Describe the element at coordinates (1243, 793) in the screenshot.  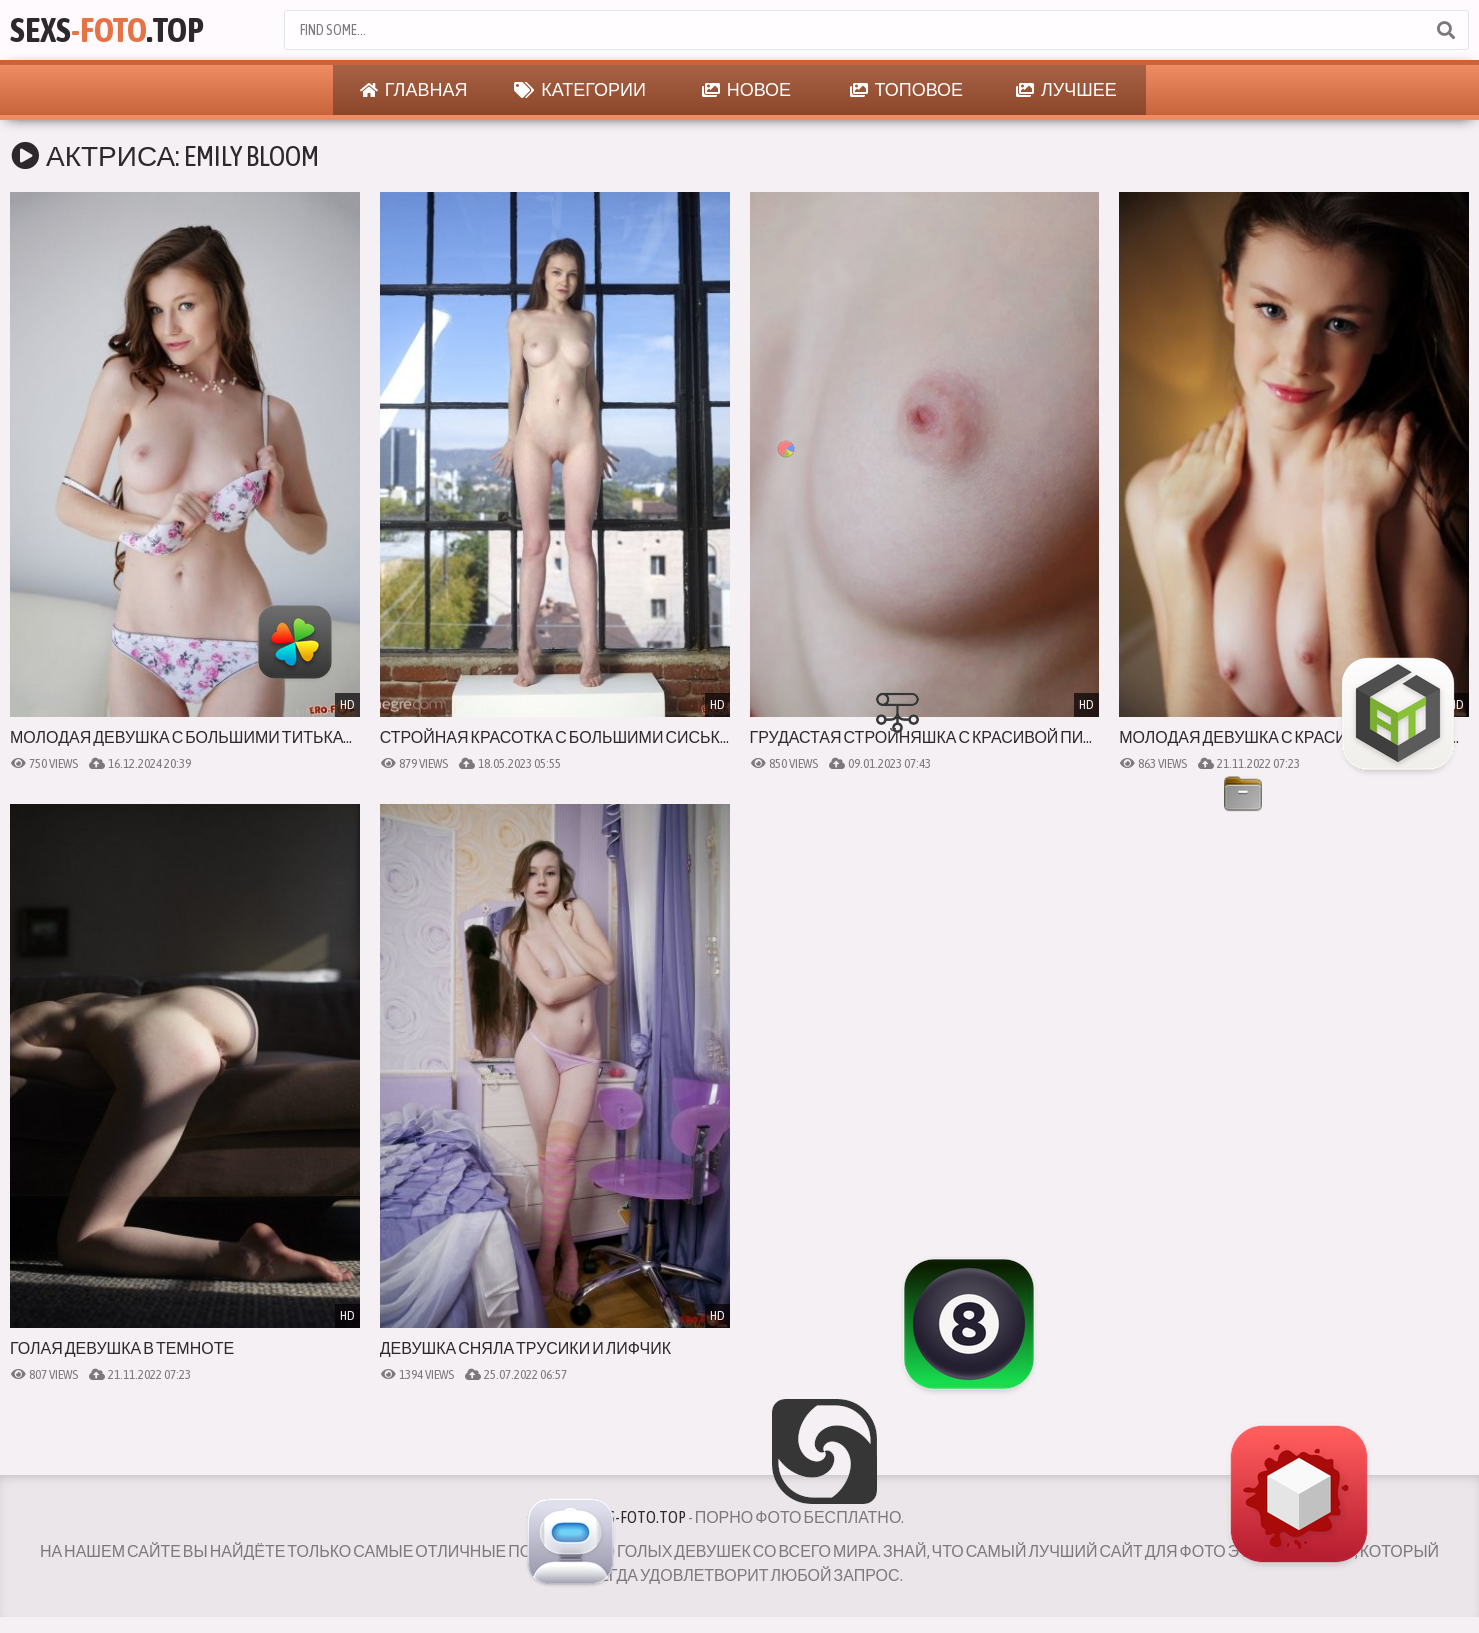
I see `open the file manager application` at that location.